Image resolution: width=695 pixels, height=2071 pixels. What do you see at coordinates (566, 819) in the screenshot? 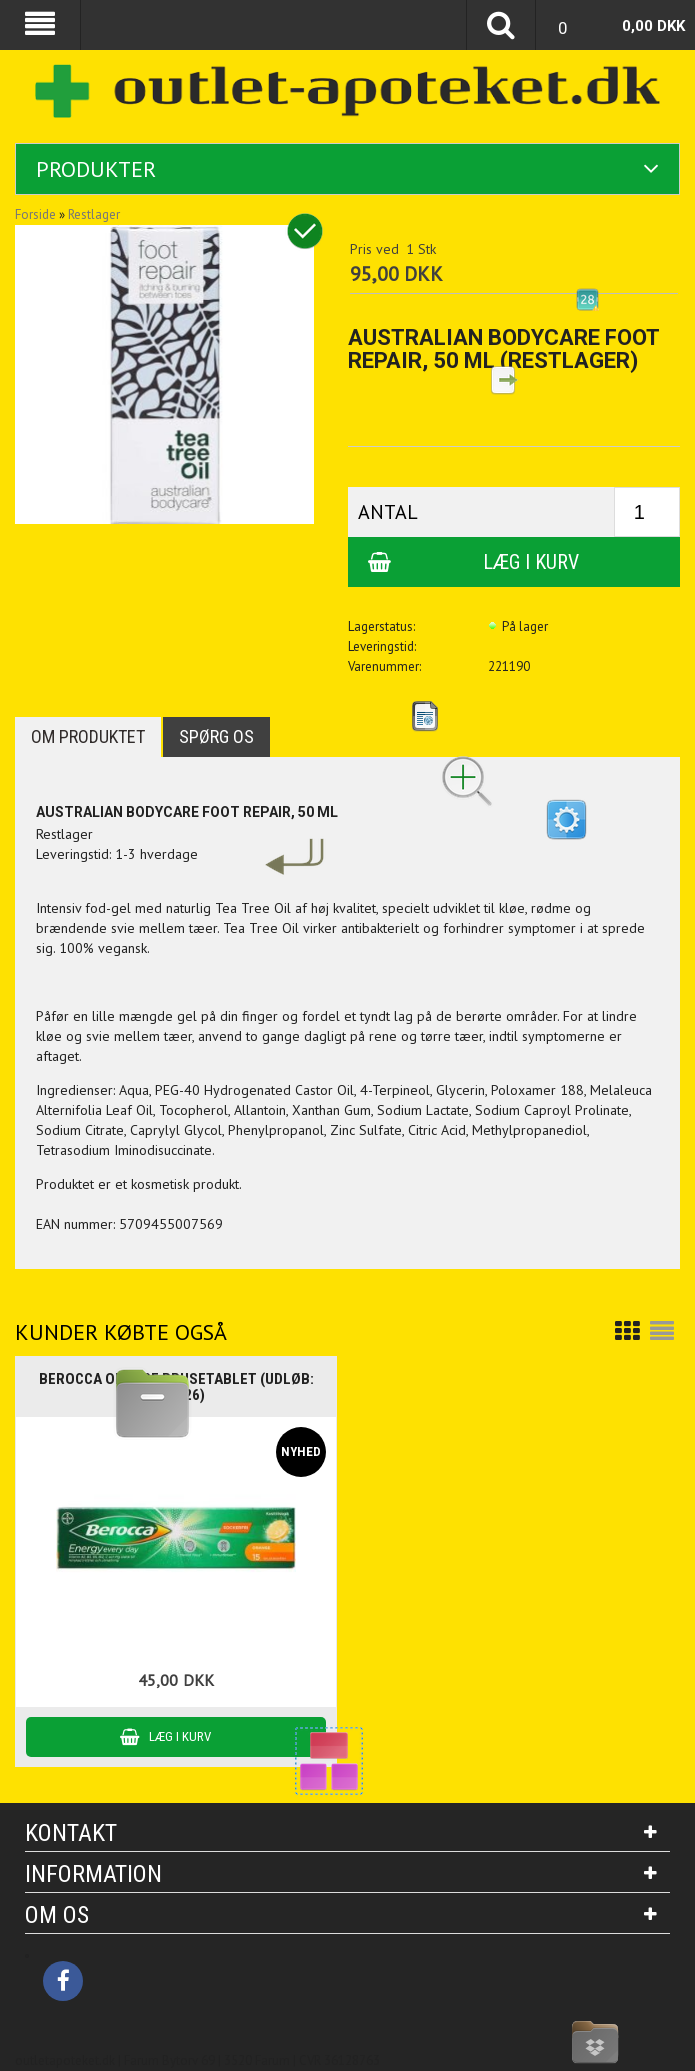
I see `access system application settings` at bounding box center [566, 819].